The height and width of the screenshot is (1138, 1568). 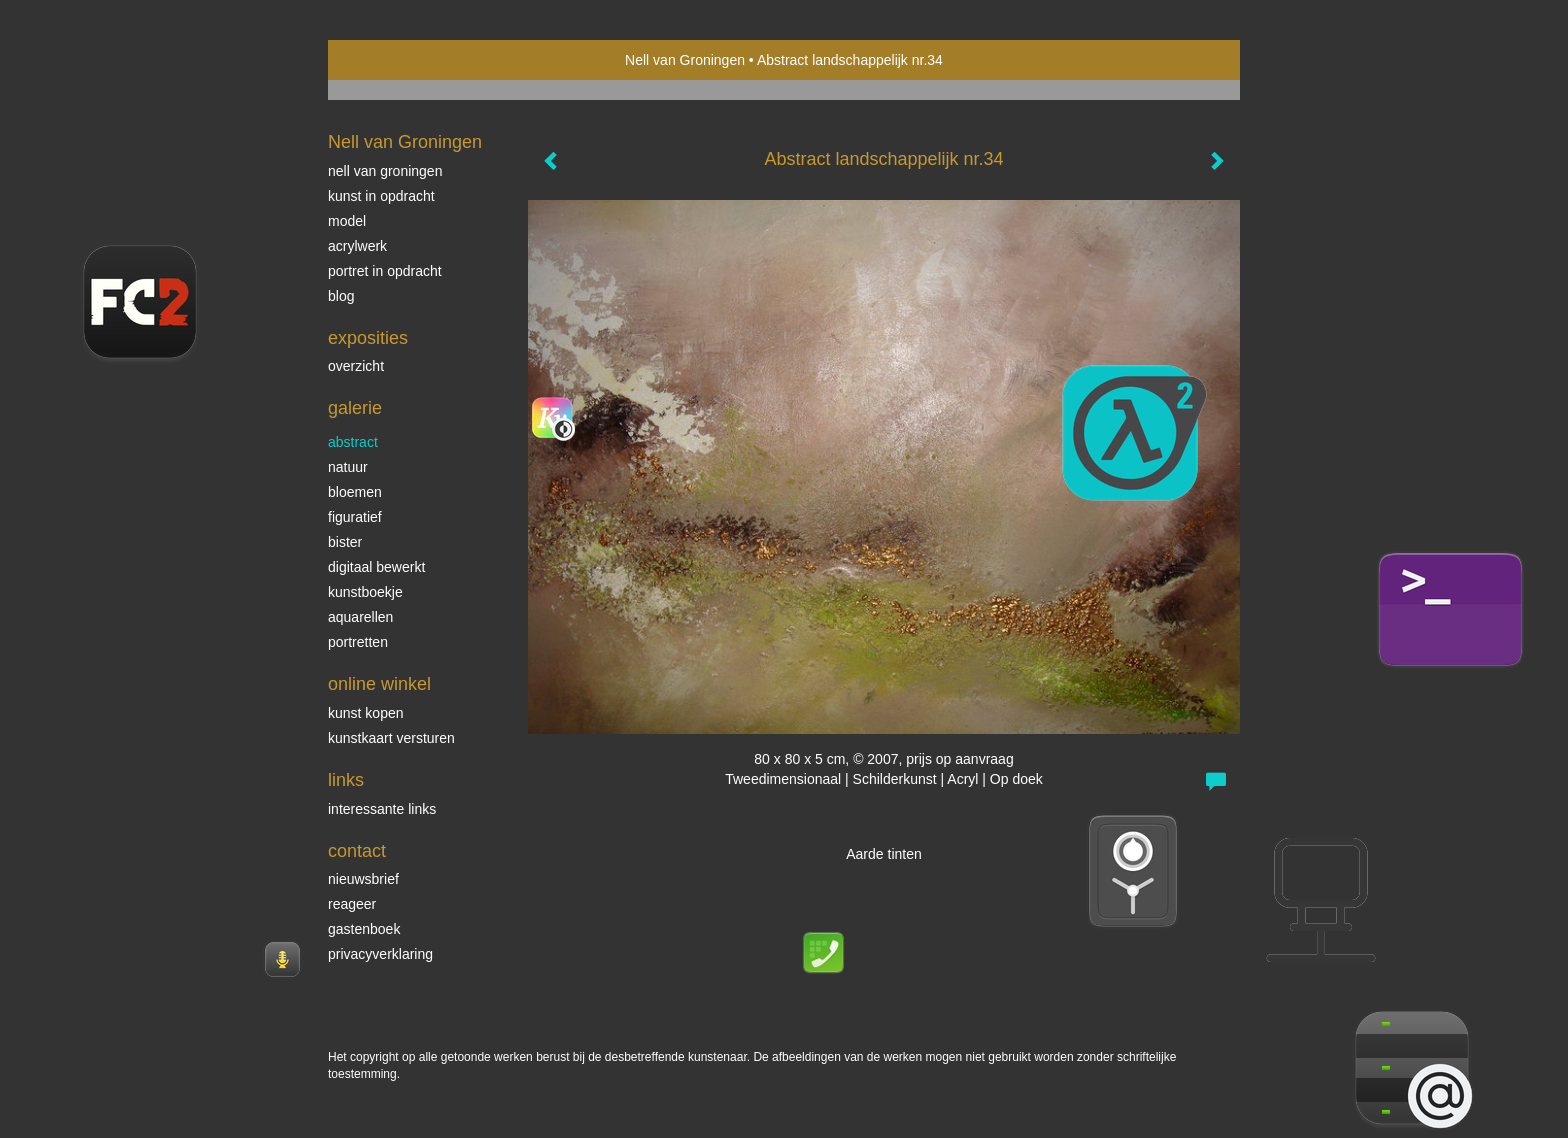 I want to click on open Déjà Dup backup application, so click(x=1133, y=871).